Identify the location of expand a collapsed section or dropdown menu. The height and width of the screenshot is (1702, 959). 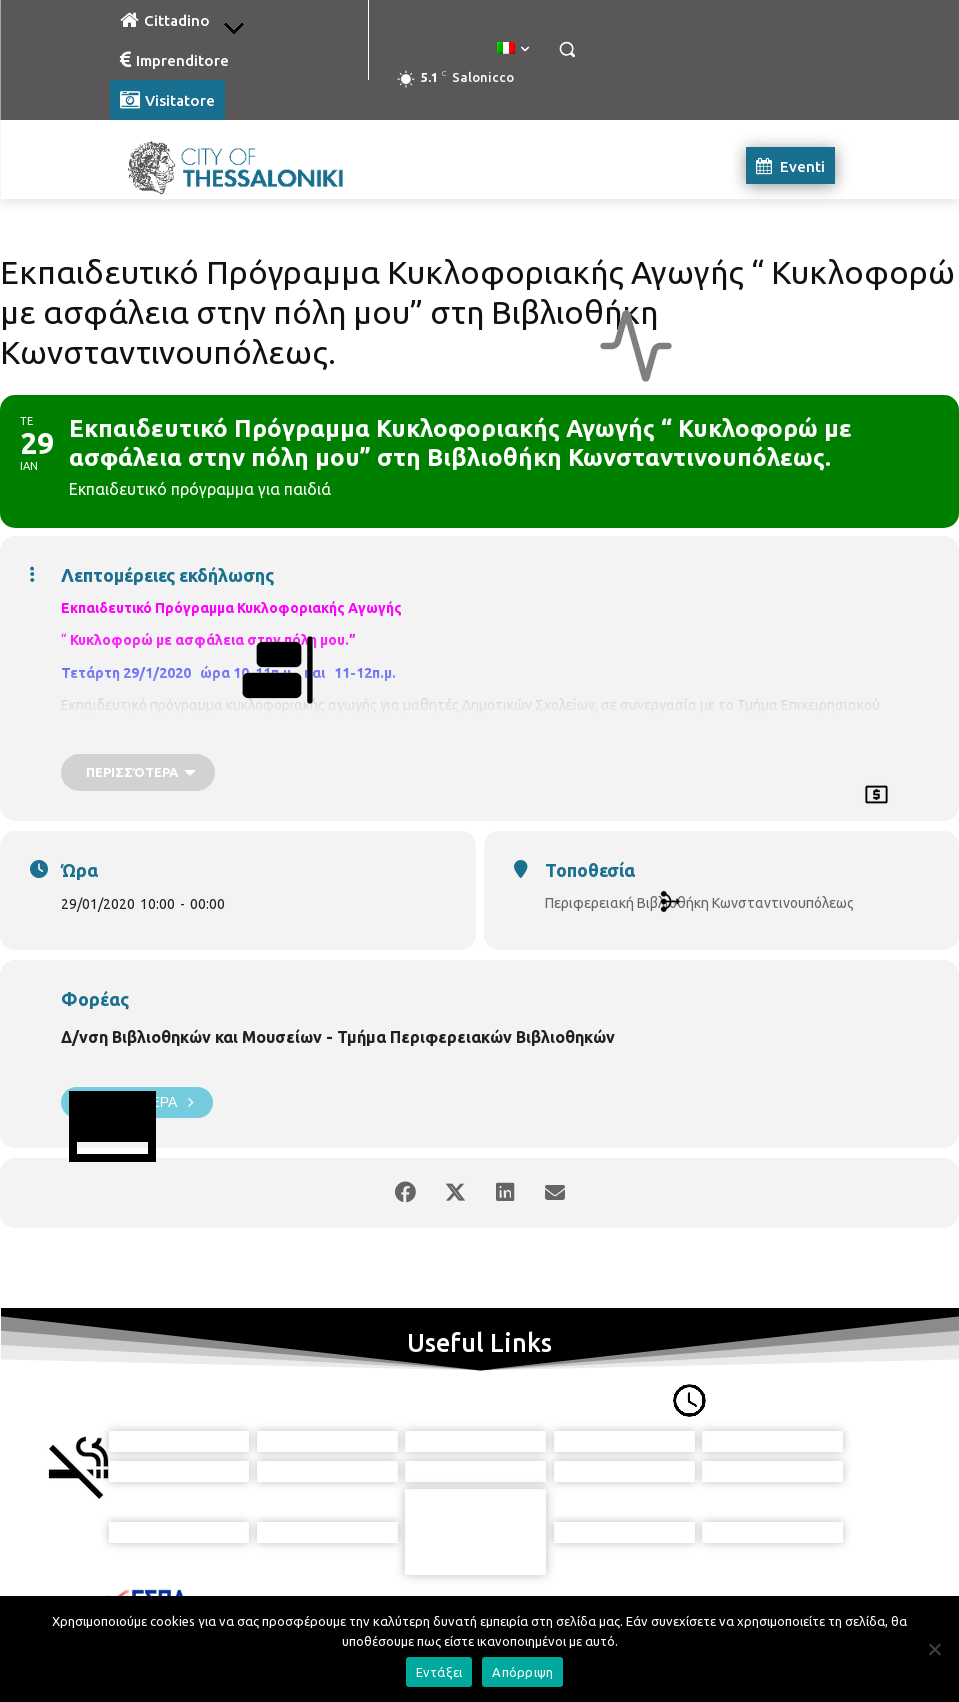
(234, 28).